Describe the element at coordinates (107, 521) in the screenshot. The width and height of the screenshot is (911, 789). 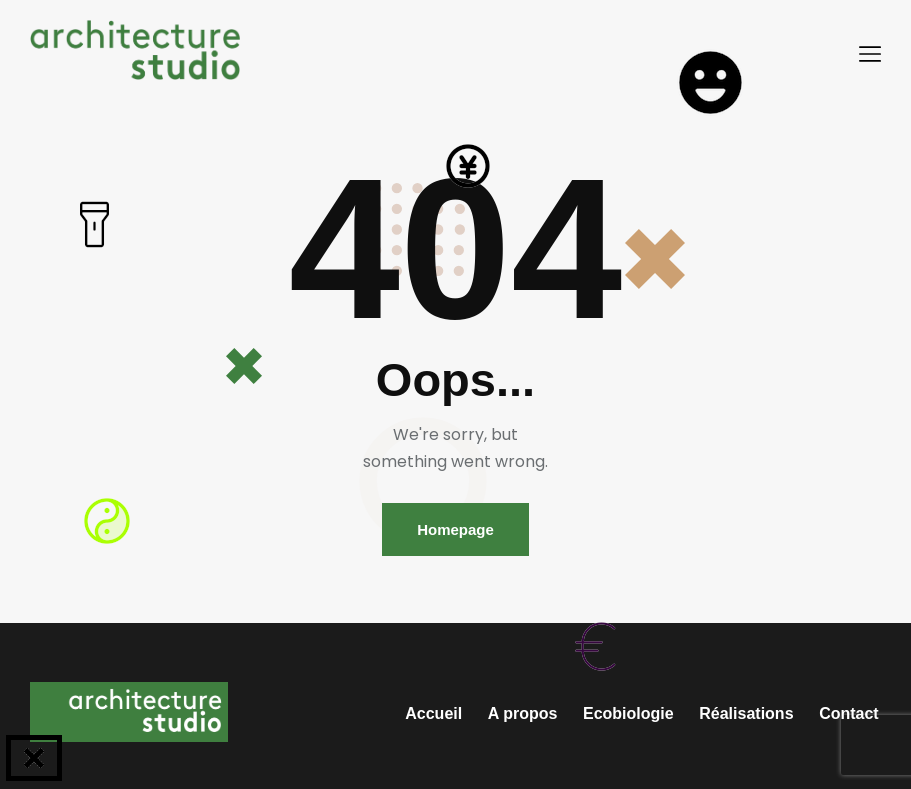
I see `toggle balance or harmony mode` at that location.